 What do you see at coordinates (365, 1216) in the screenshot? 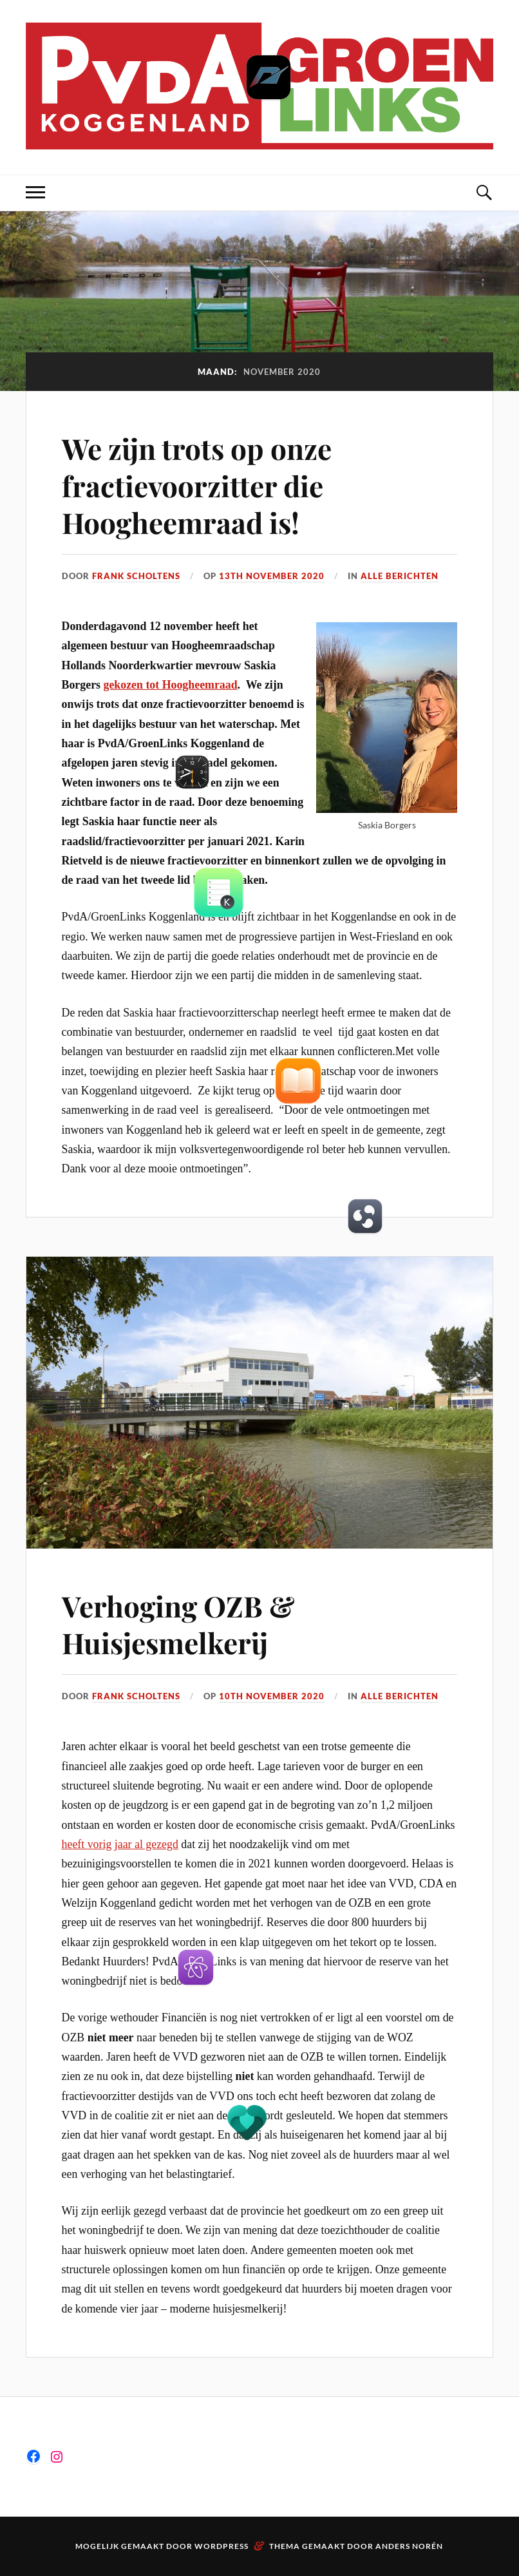
I see `launch ubuntu budgie desktop application` at bounding box center [365, 1216].